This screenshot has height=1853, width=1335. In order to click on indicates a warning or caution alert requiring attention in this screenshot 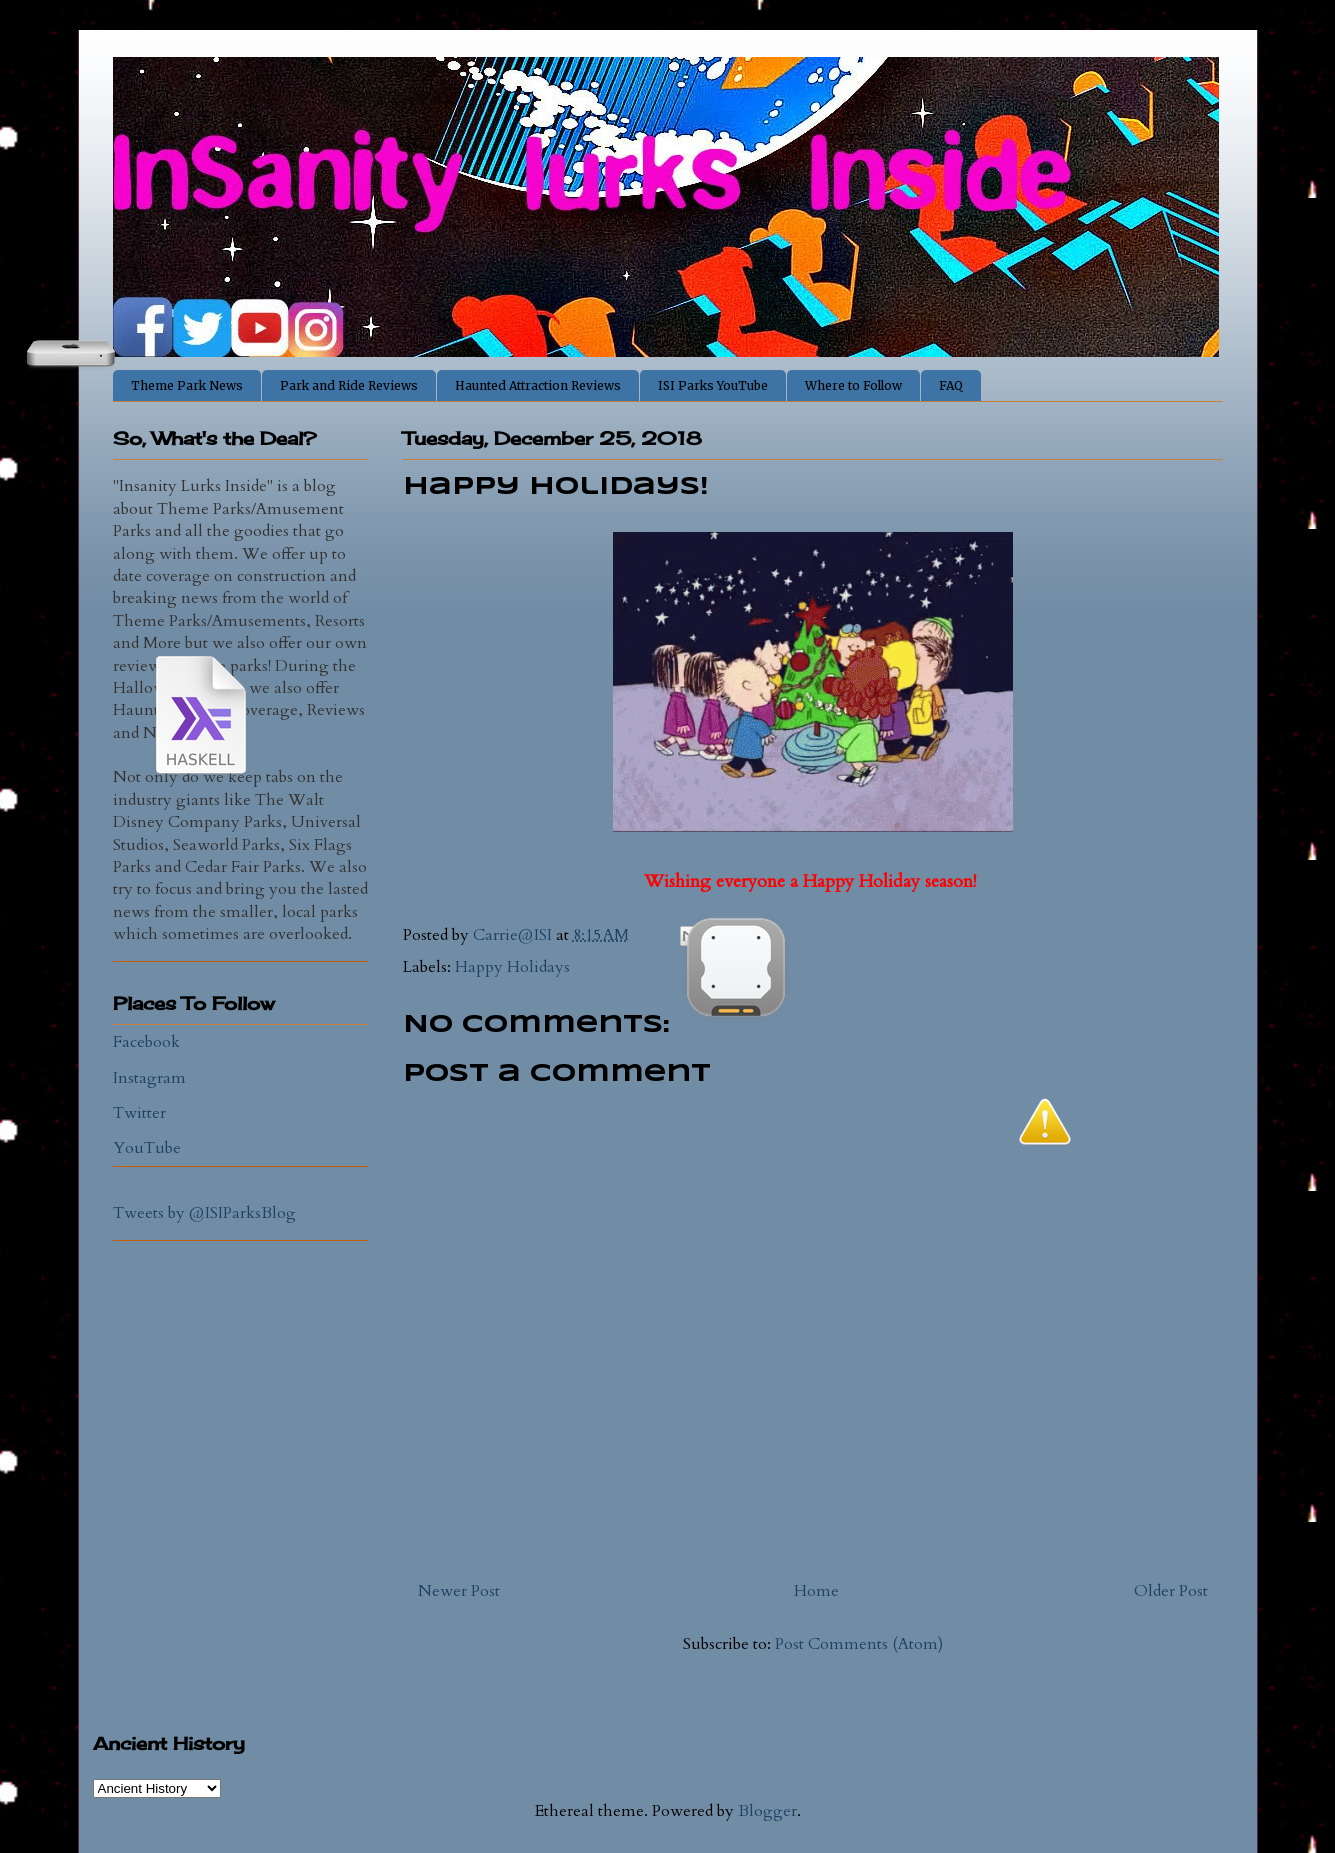, I will do `click(1045, 1122)`.